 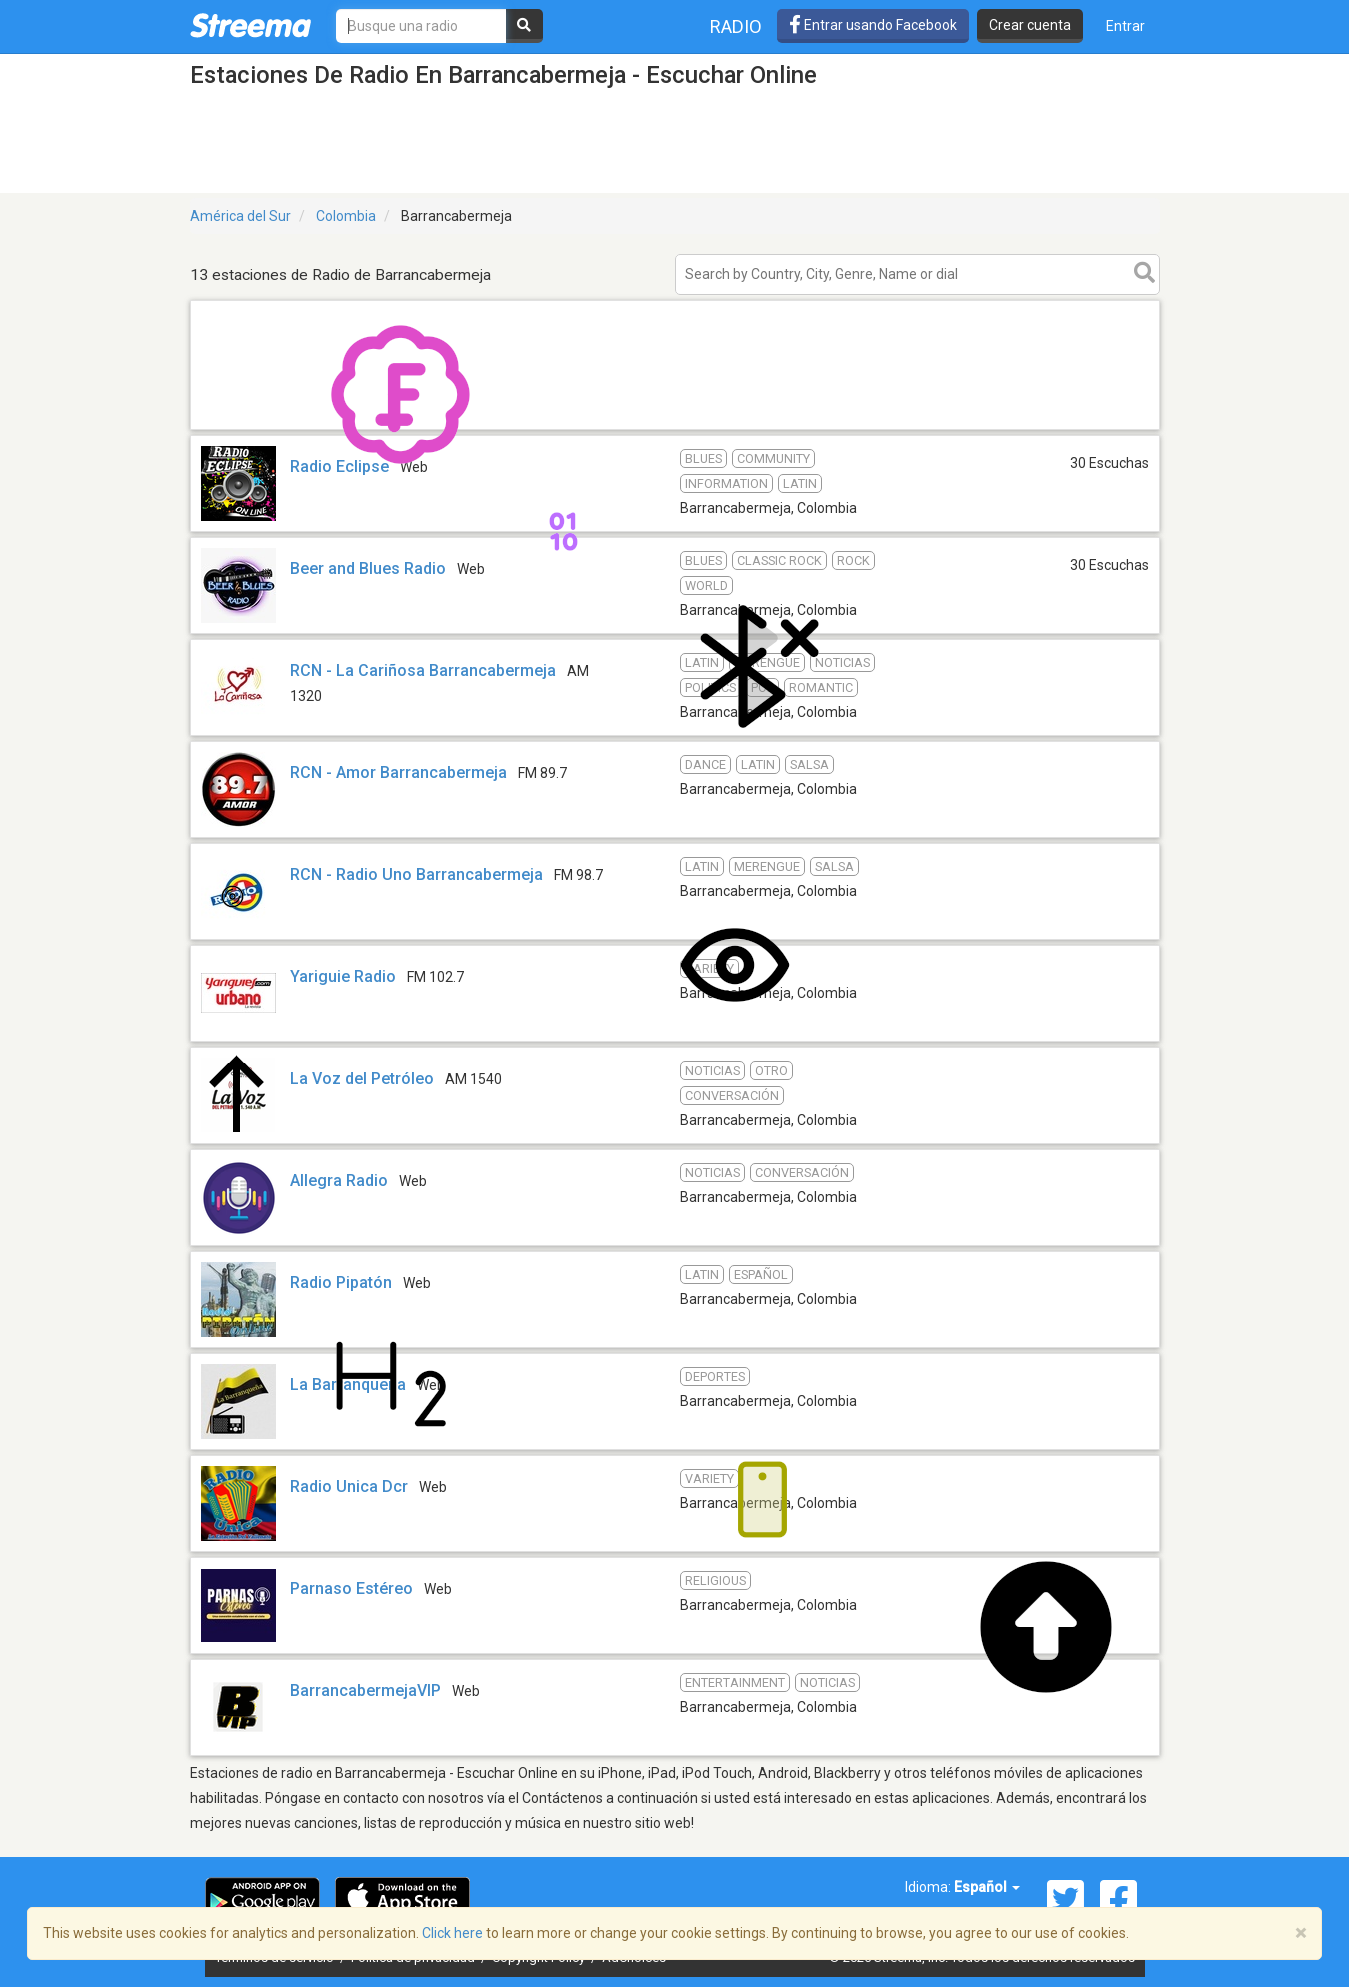 What do you see at coordinates (762, 1499) in the screenshot?
I see `access device camera settings` at bounding box center [762, 1499].